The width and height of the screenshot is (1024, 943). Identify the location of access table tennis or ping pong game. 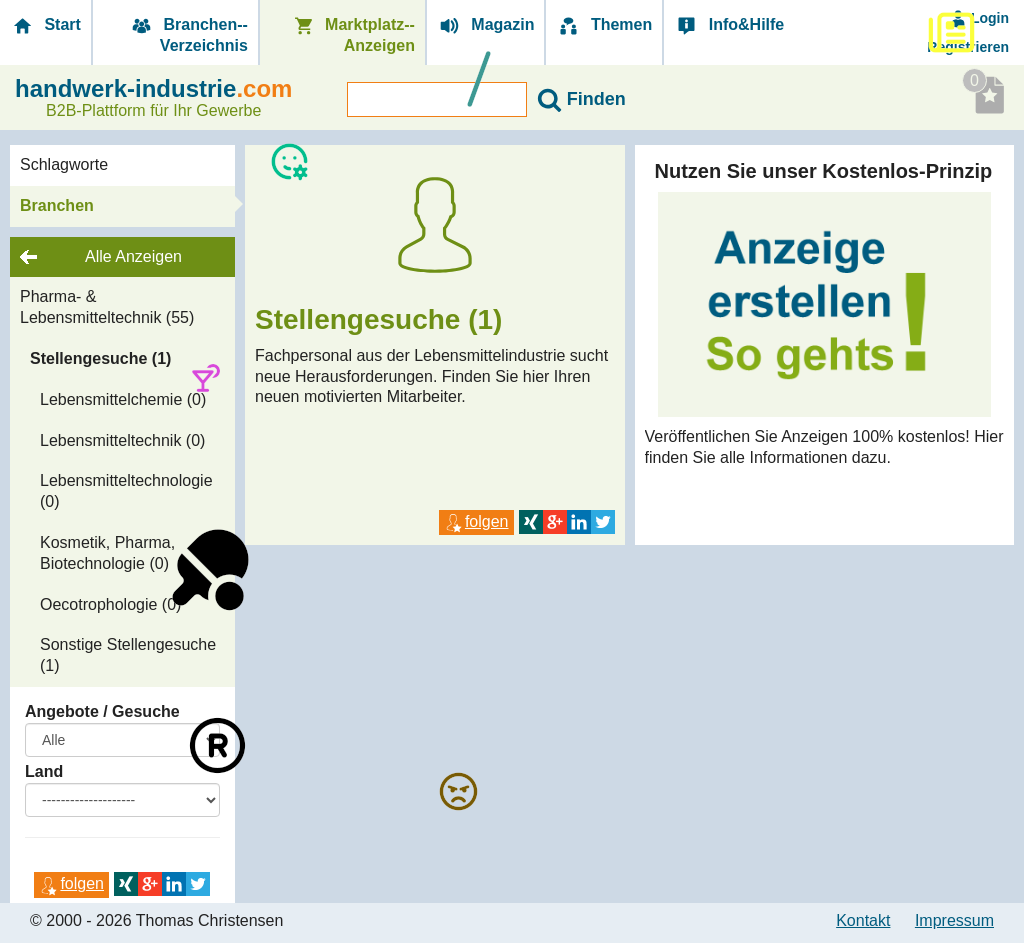
(210, 567).